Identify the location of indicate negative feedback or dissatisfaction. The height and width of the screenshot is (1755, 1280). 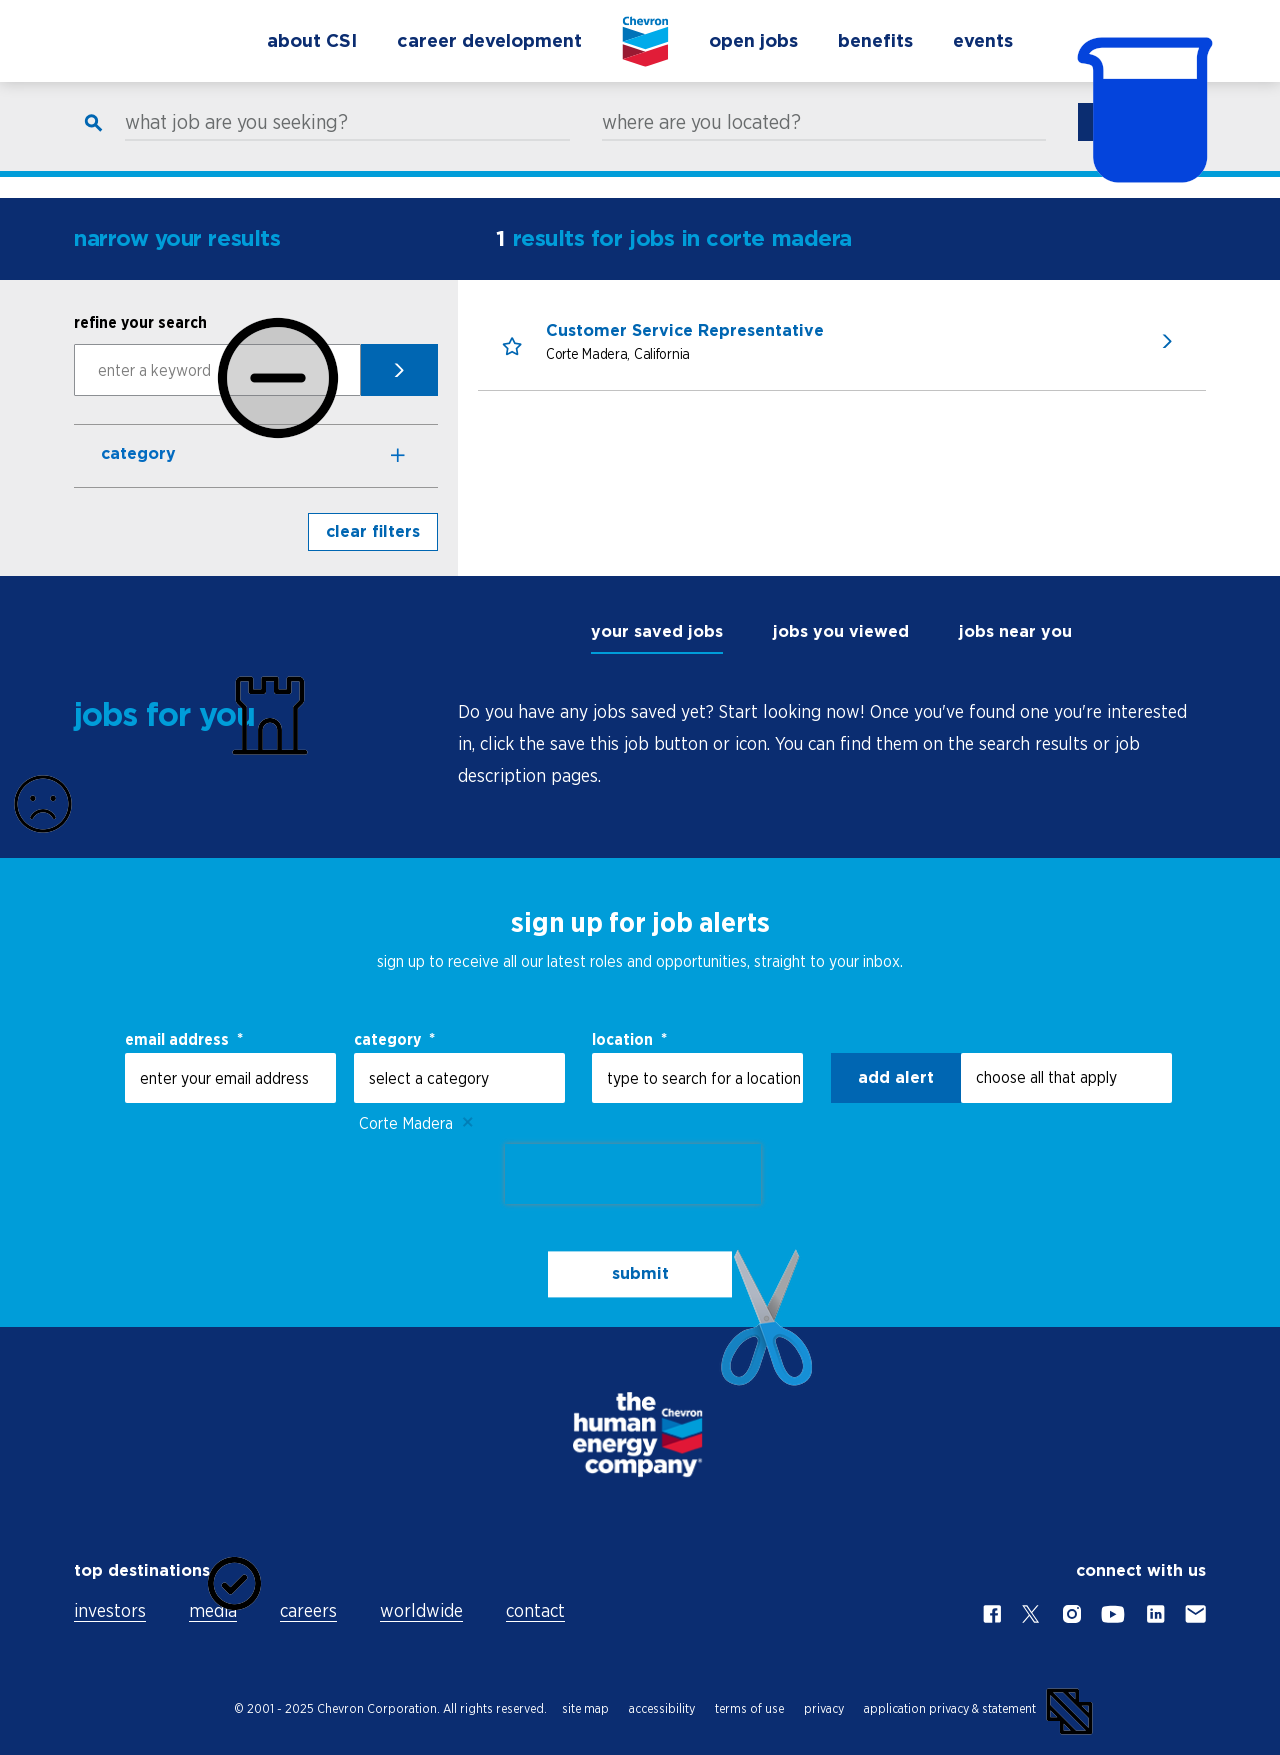
(43, 804).